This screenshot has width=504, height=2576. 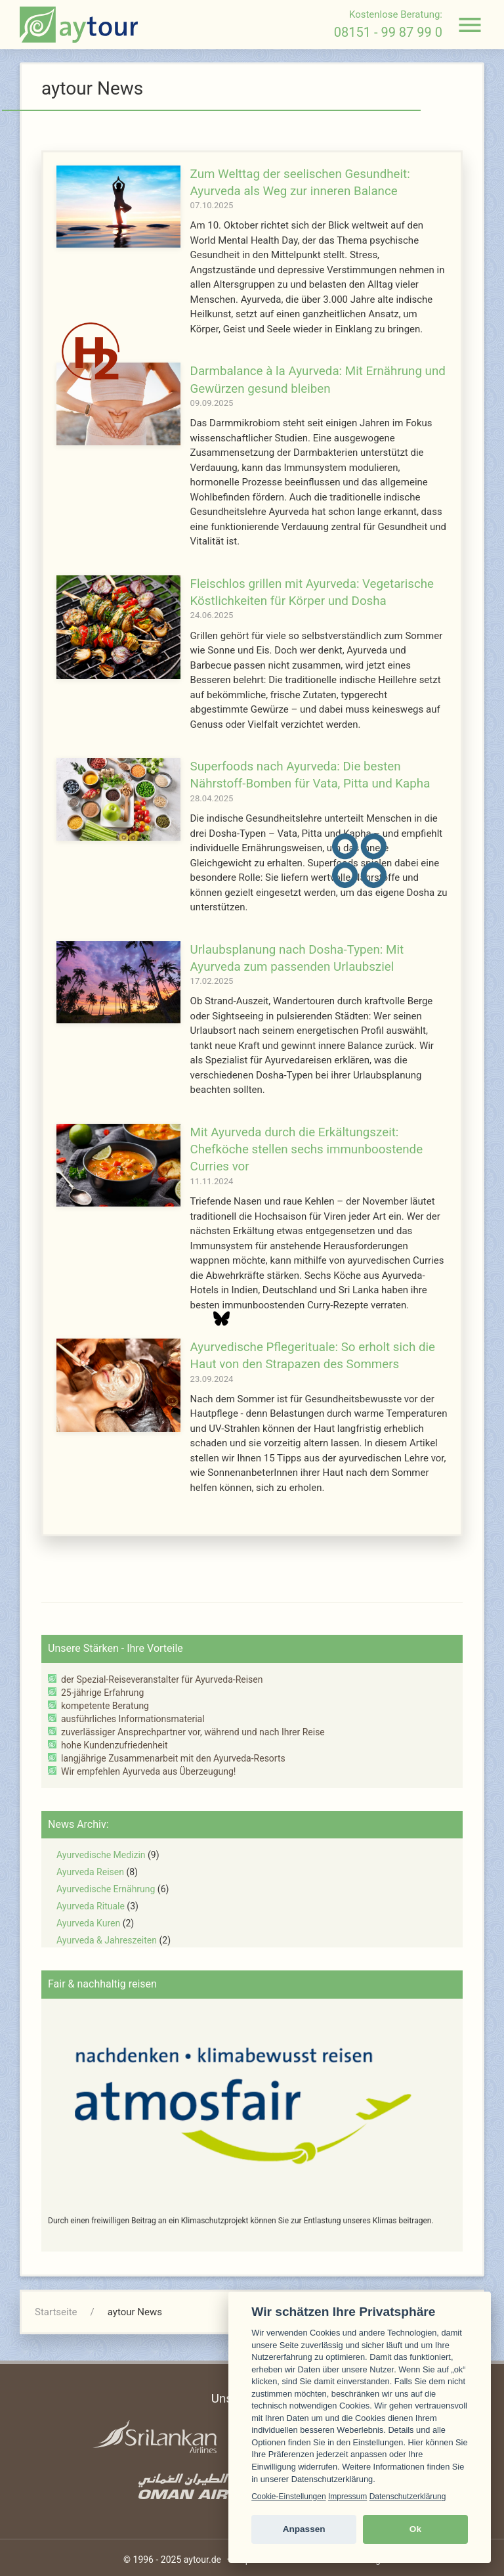 What do you see at coordinates (221, 1318) in the screenshot?
I see `open the Bluesky app` at bounding box center [221, 1318].